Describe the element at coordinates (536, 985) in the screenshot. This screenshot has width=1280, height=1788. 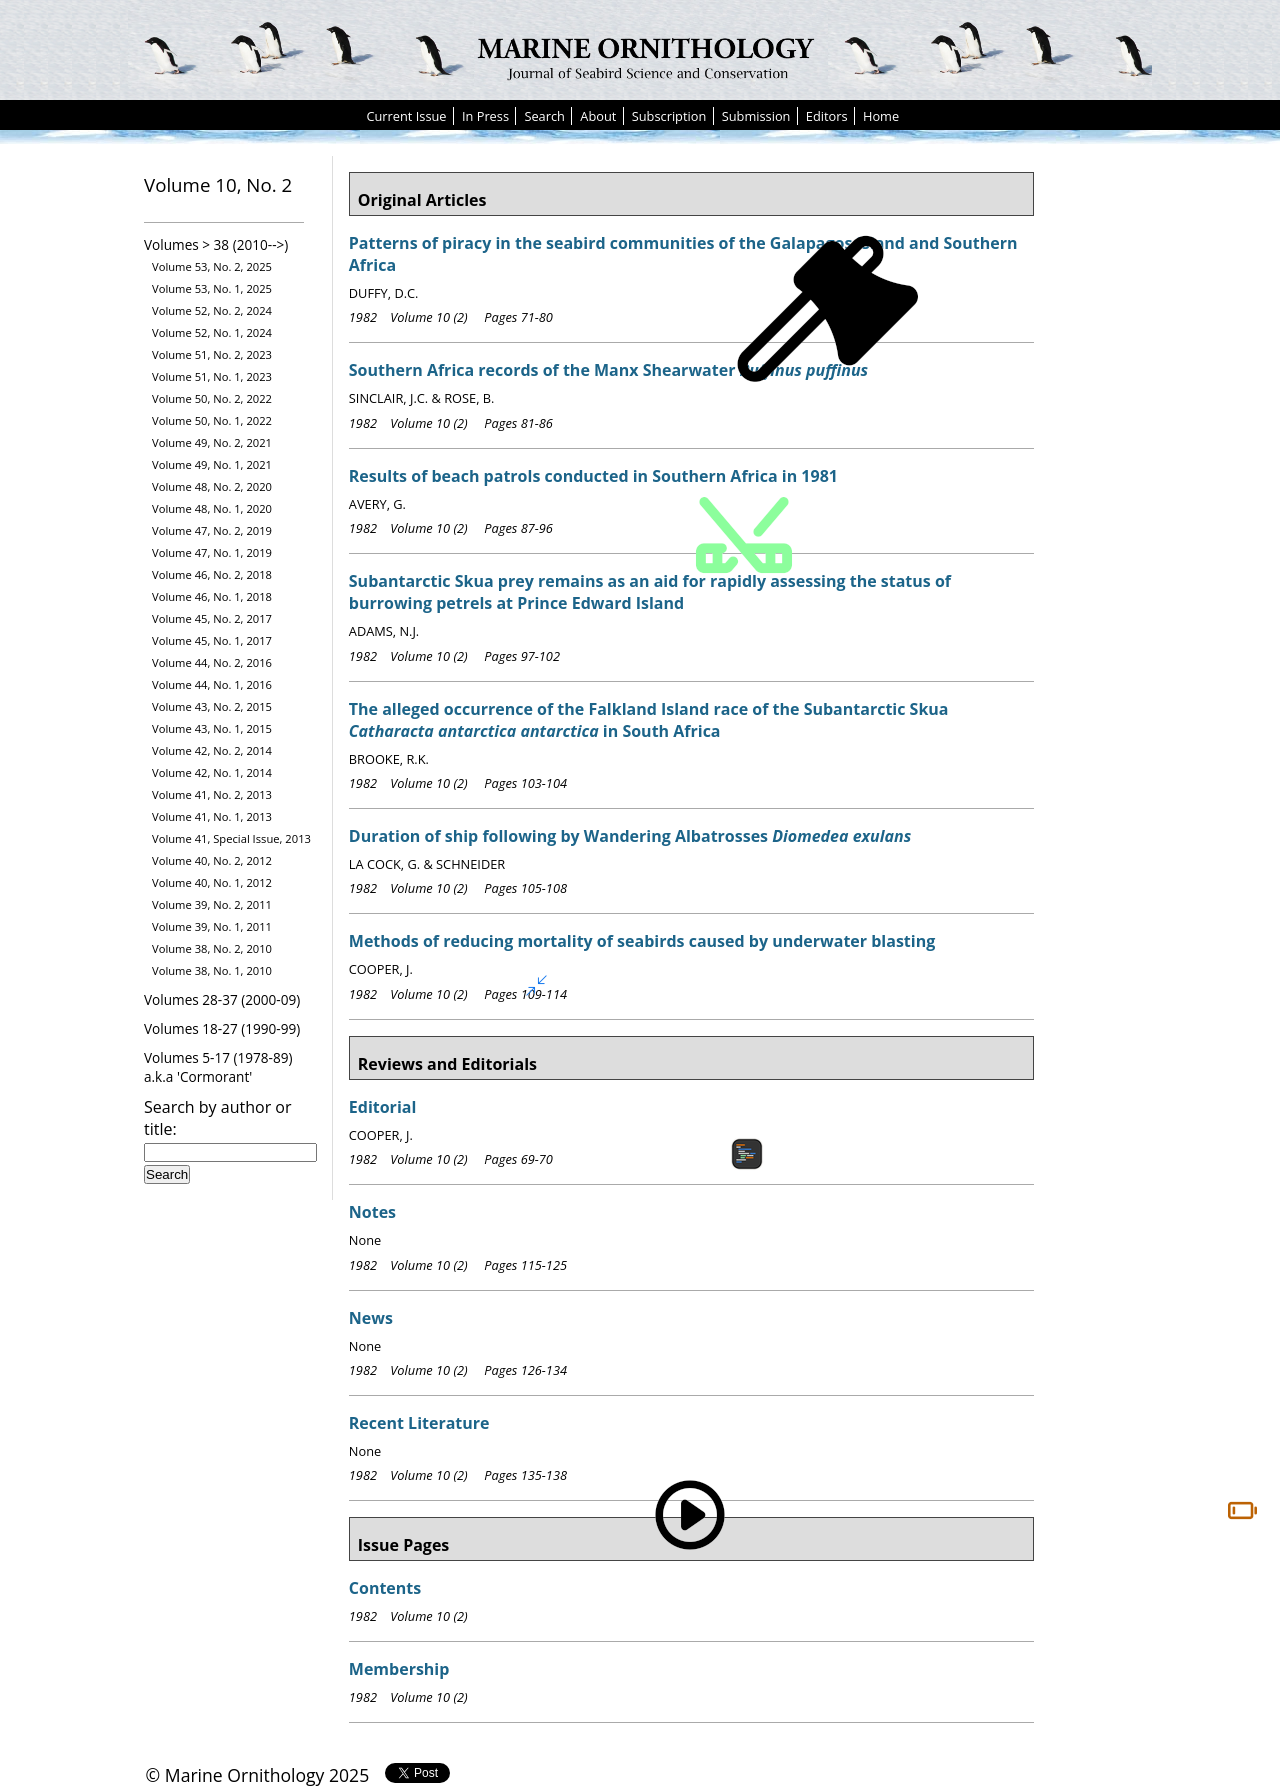
I see `collapse or minimize content` at that location.